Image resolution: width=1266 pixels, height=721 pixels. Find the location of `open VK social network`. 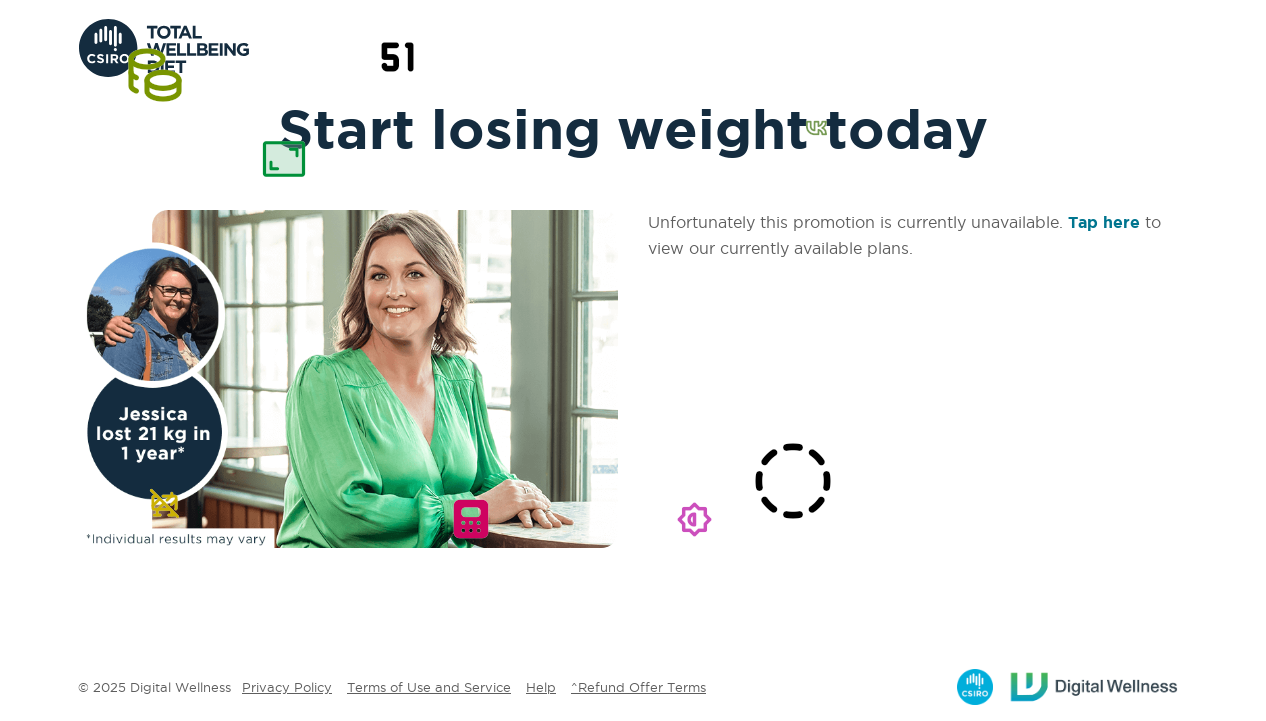

open VK social network is located at coordinates (816, 127).